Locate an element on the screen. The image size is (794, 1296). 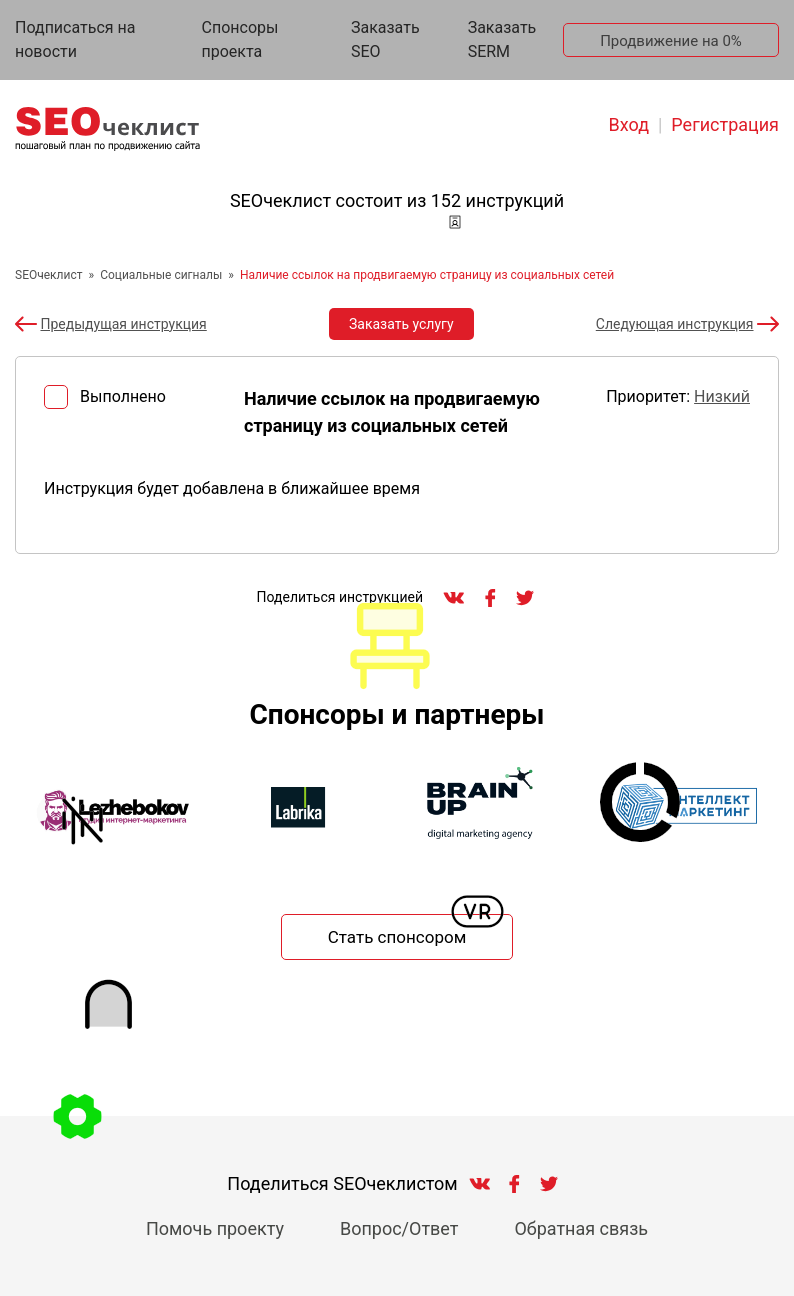
represents set intersection in data operations is located at coordinates (108, 1005).